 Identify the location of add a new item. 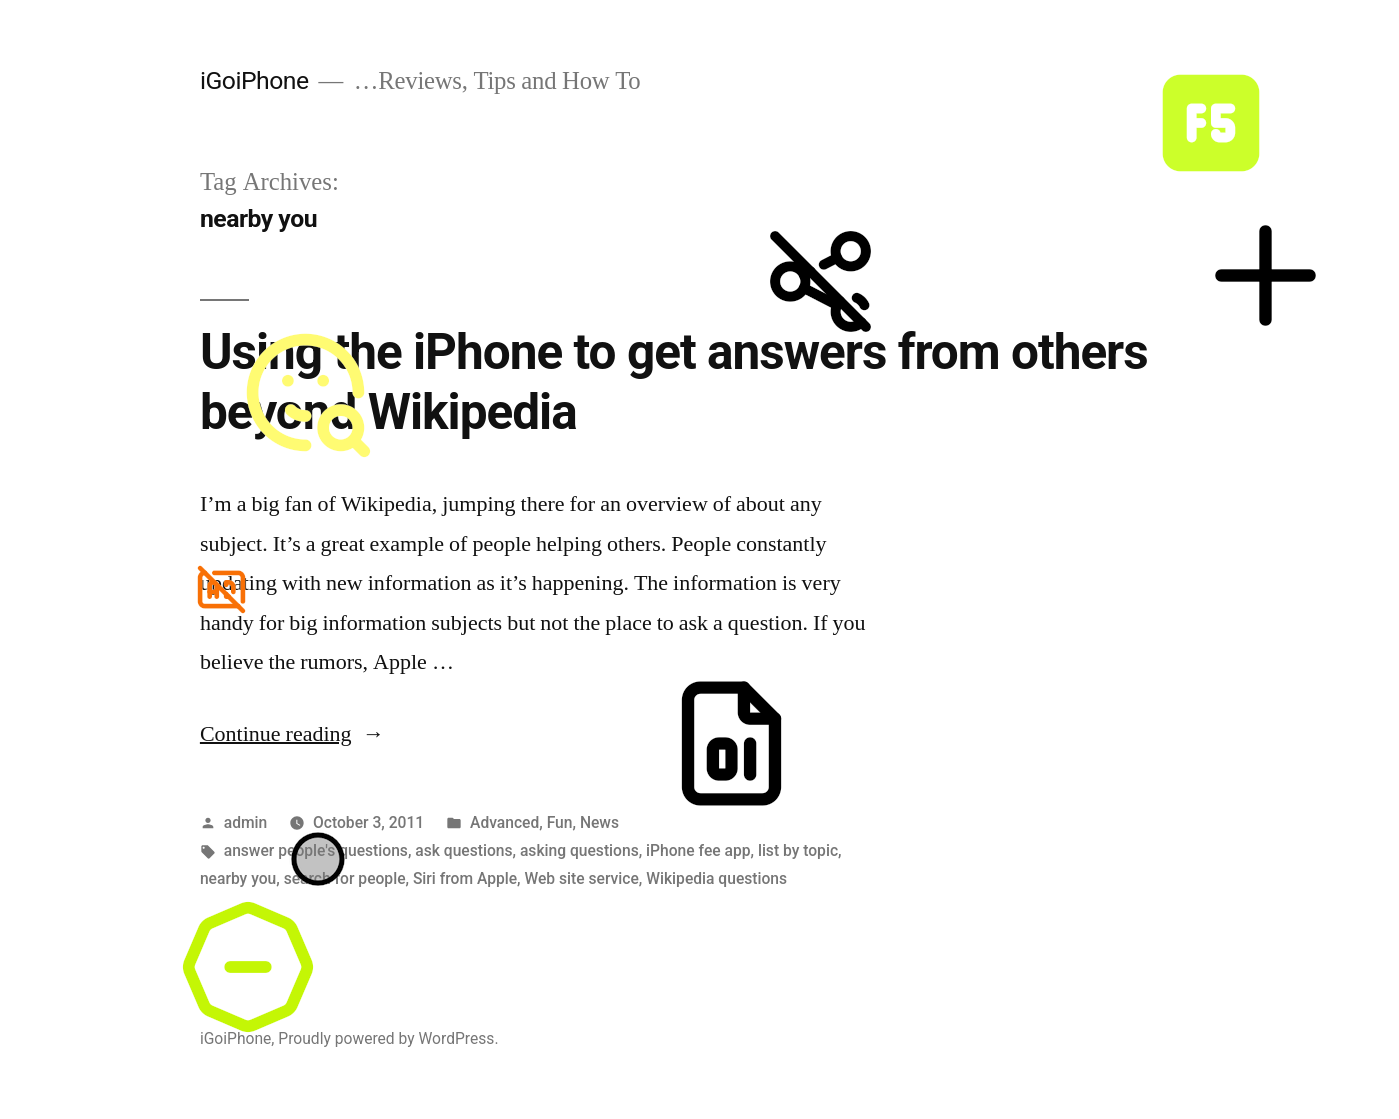
(1265, 275).